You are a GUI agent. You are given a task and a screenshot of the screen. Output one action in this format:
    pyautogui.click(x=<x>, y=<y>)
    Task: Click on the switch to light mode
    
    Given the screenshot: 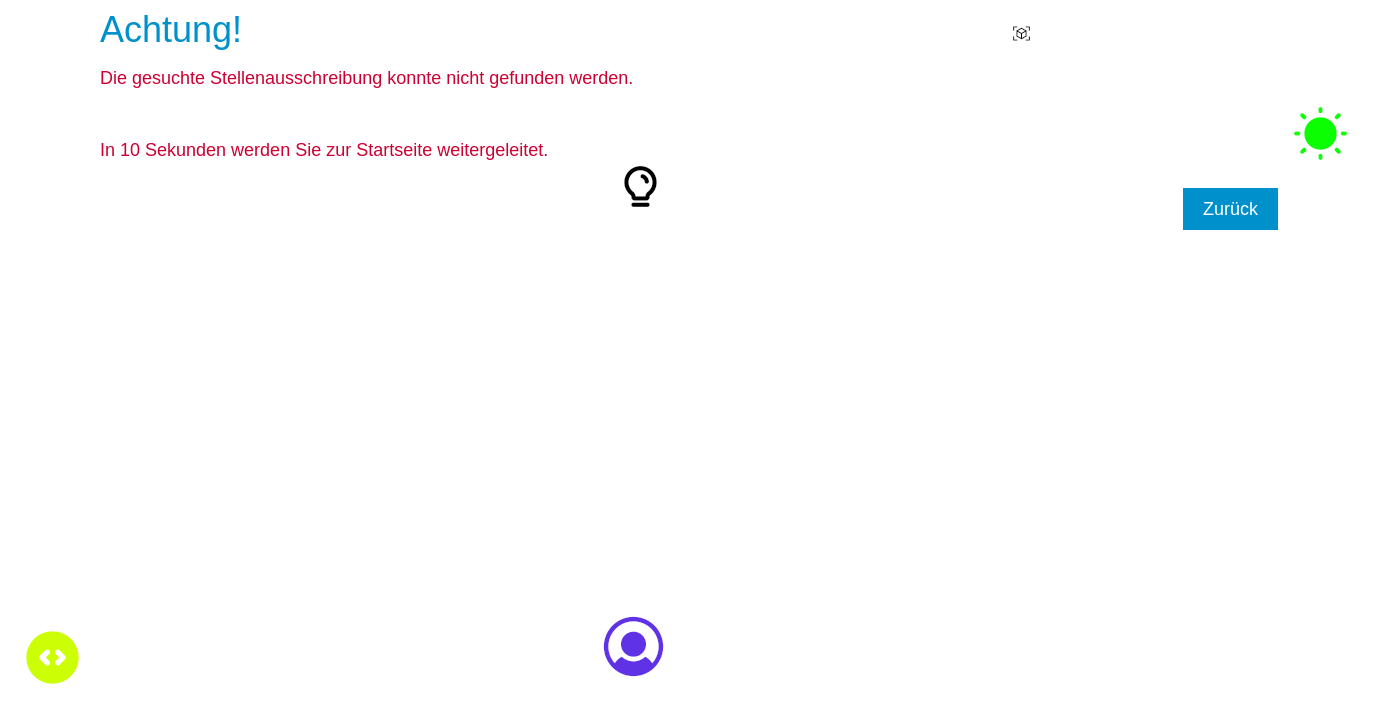 What is the action you would take?
    pyautogui.click(x=1320, y=133)
    